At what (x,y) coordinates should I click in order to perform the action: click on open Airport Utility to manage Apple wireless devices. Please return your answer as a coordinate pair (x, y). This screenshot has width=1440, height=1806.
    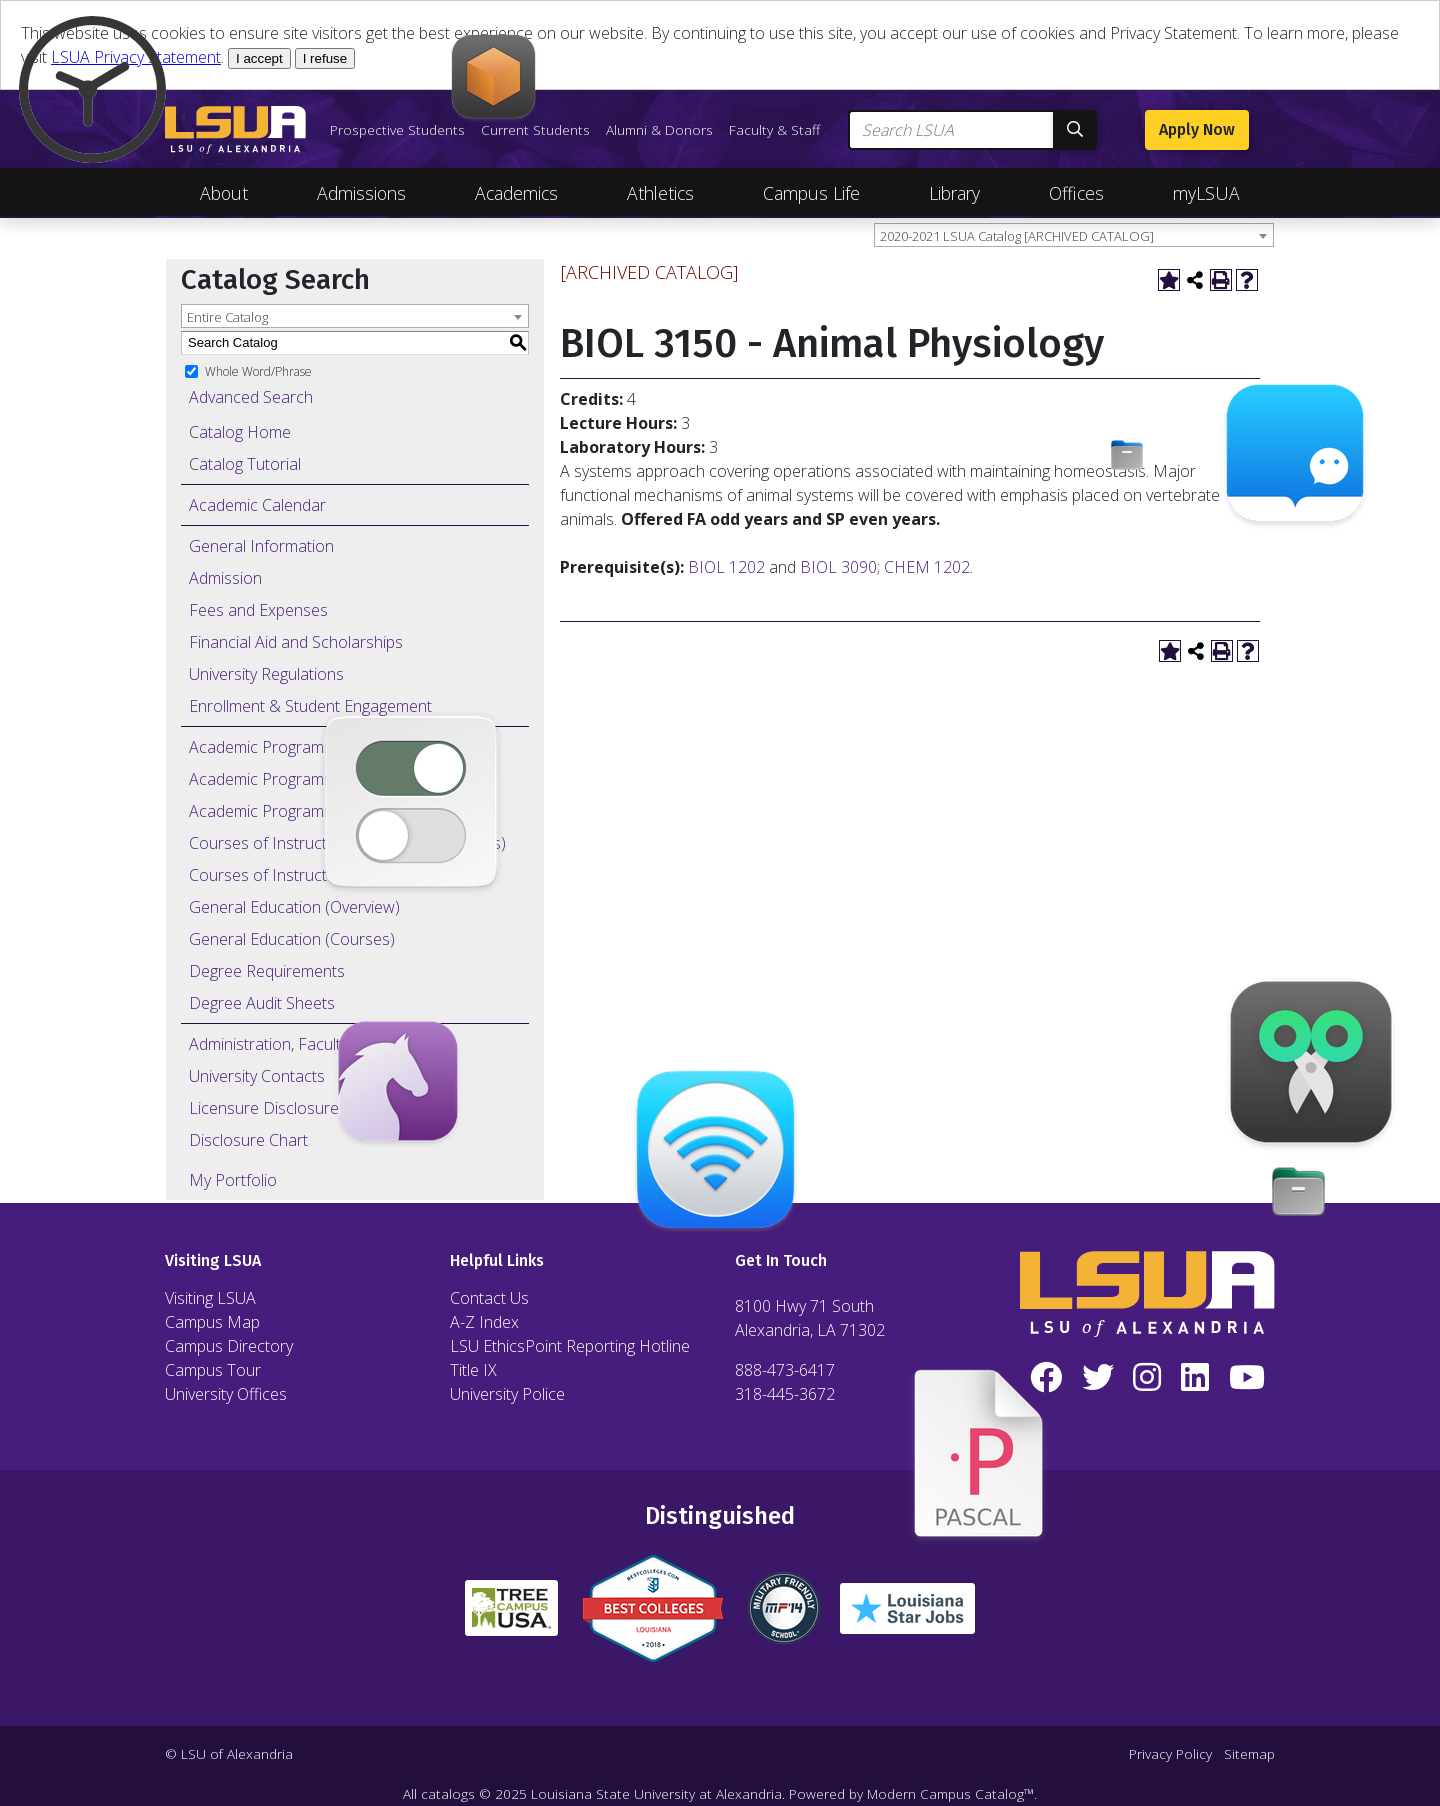
    Looking at the image, I should click on (715, 1149).